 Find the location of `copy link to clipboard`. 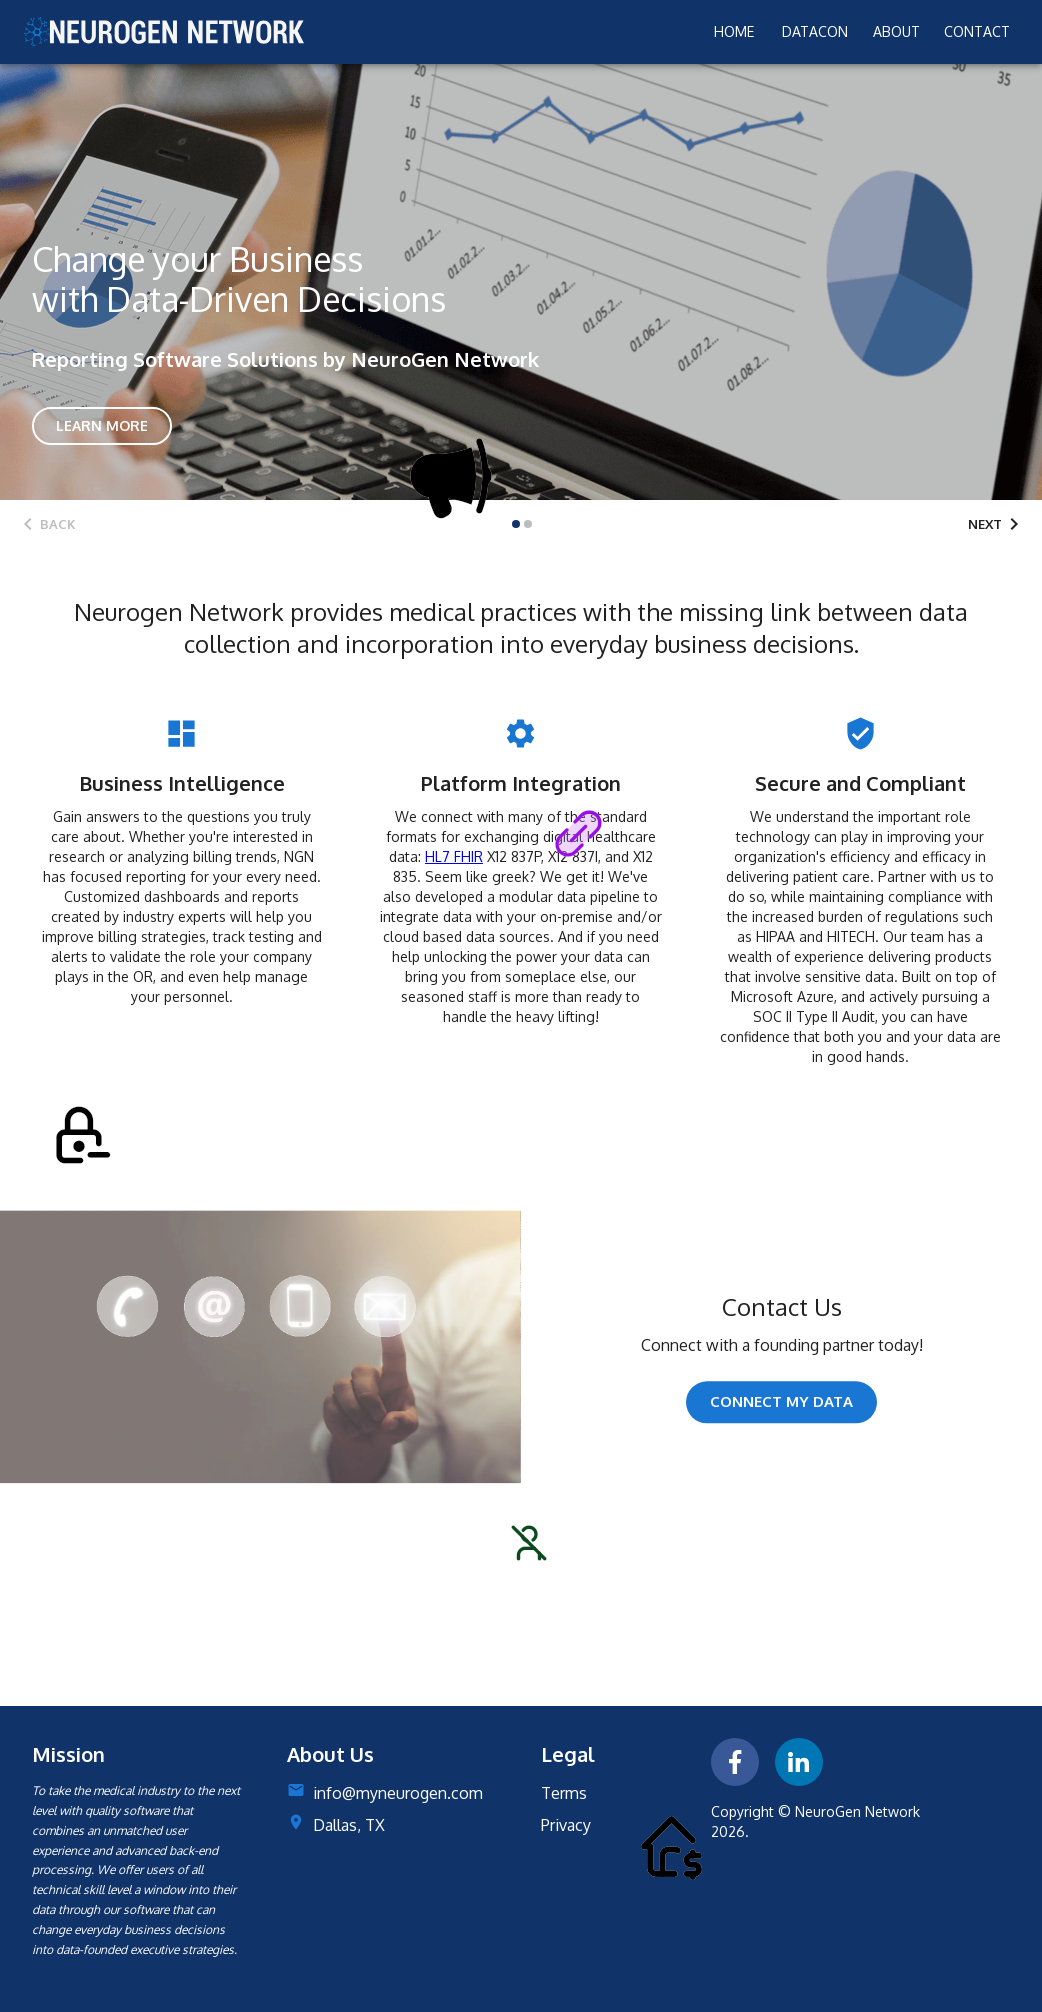

copy link to clipboard is located at coordinates (578, 833).